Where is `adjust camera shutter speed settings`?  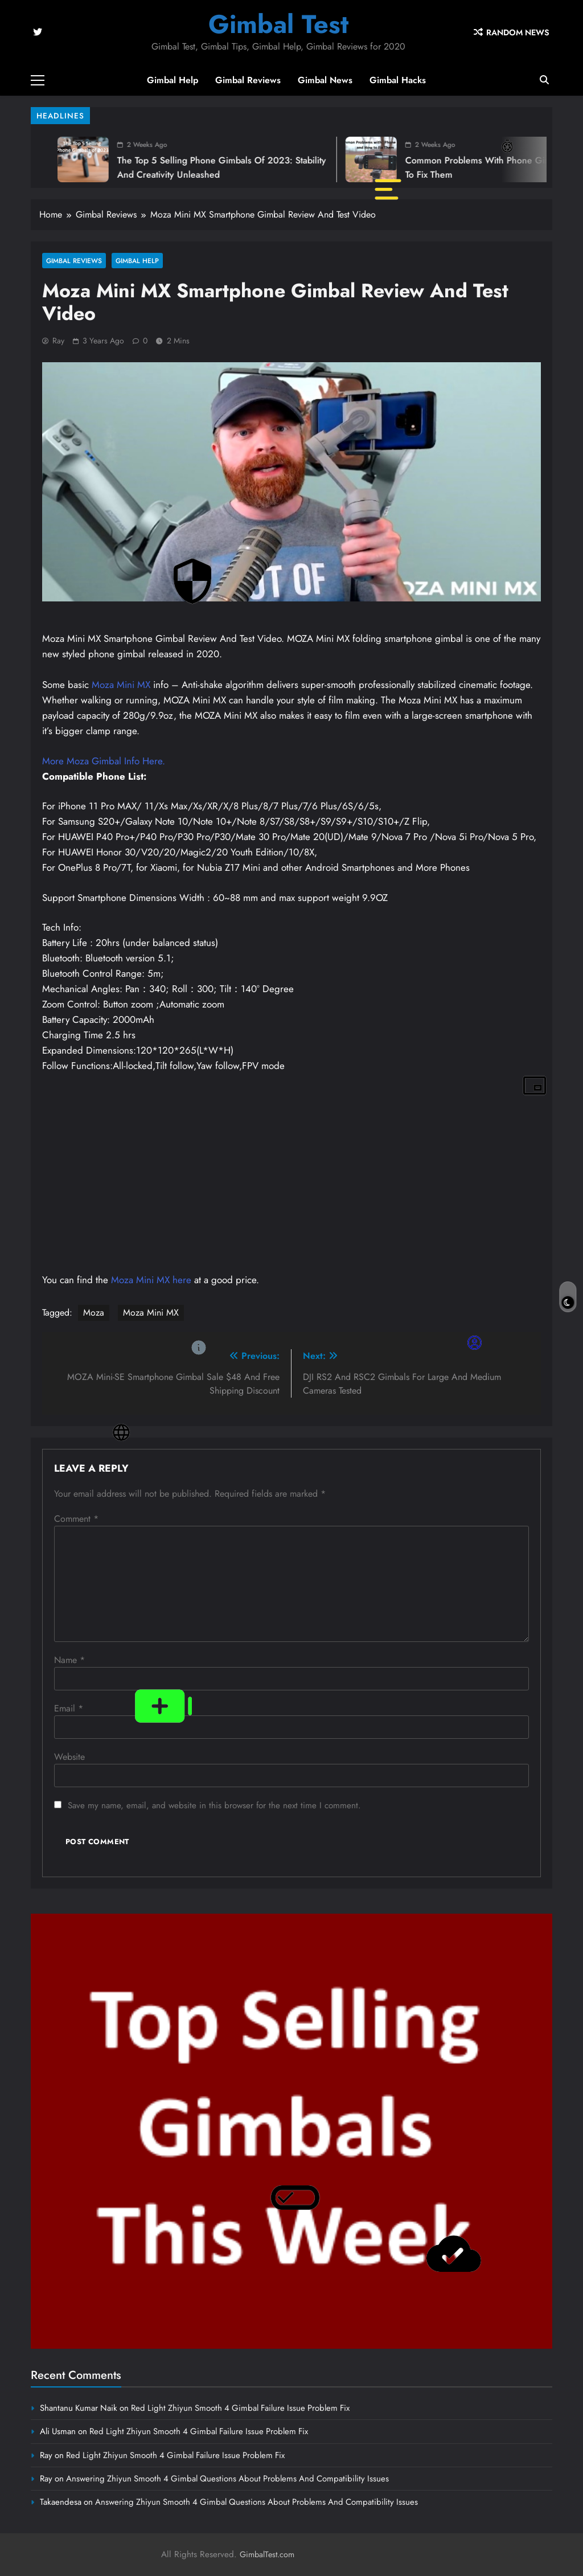
adjust camera shutter speed settings is located at coordinates (507, 146).